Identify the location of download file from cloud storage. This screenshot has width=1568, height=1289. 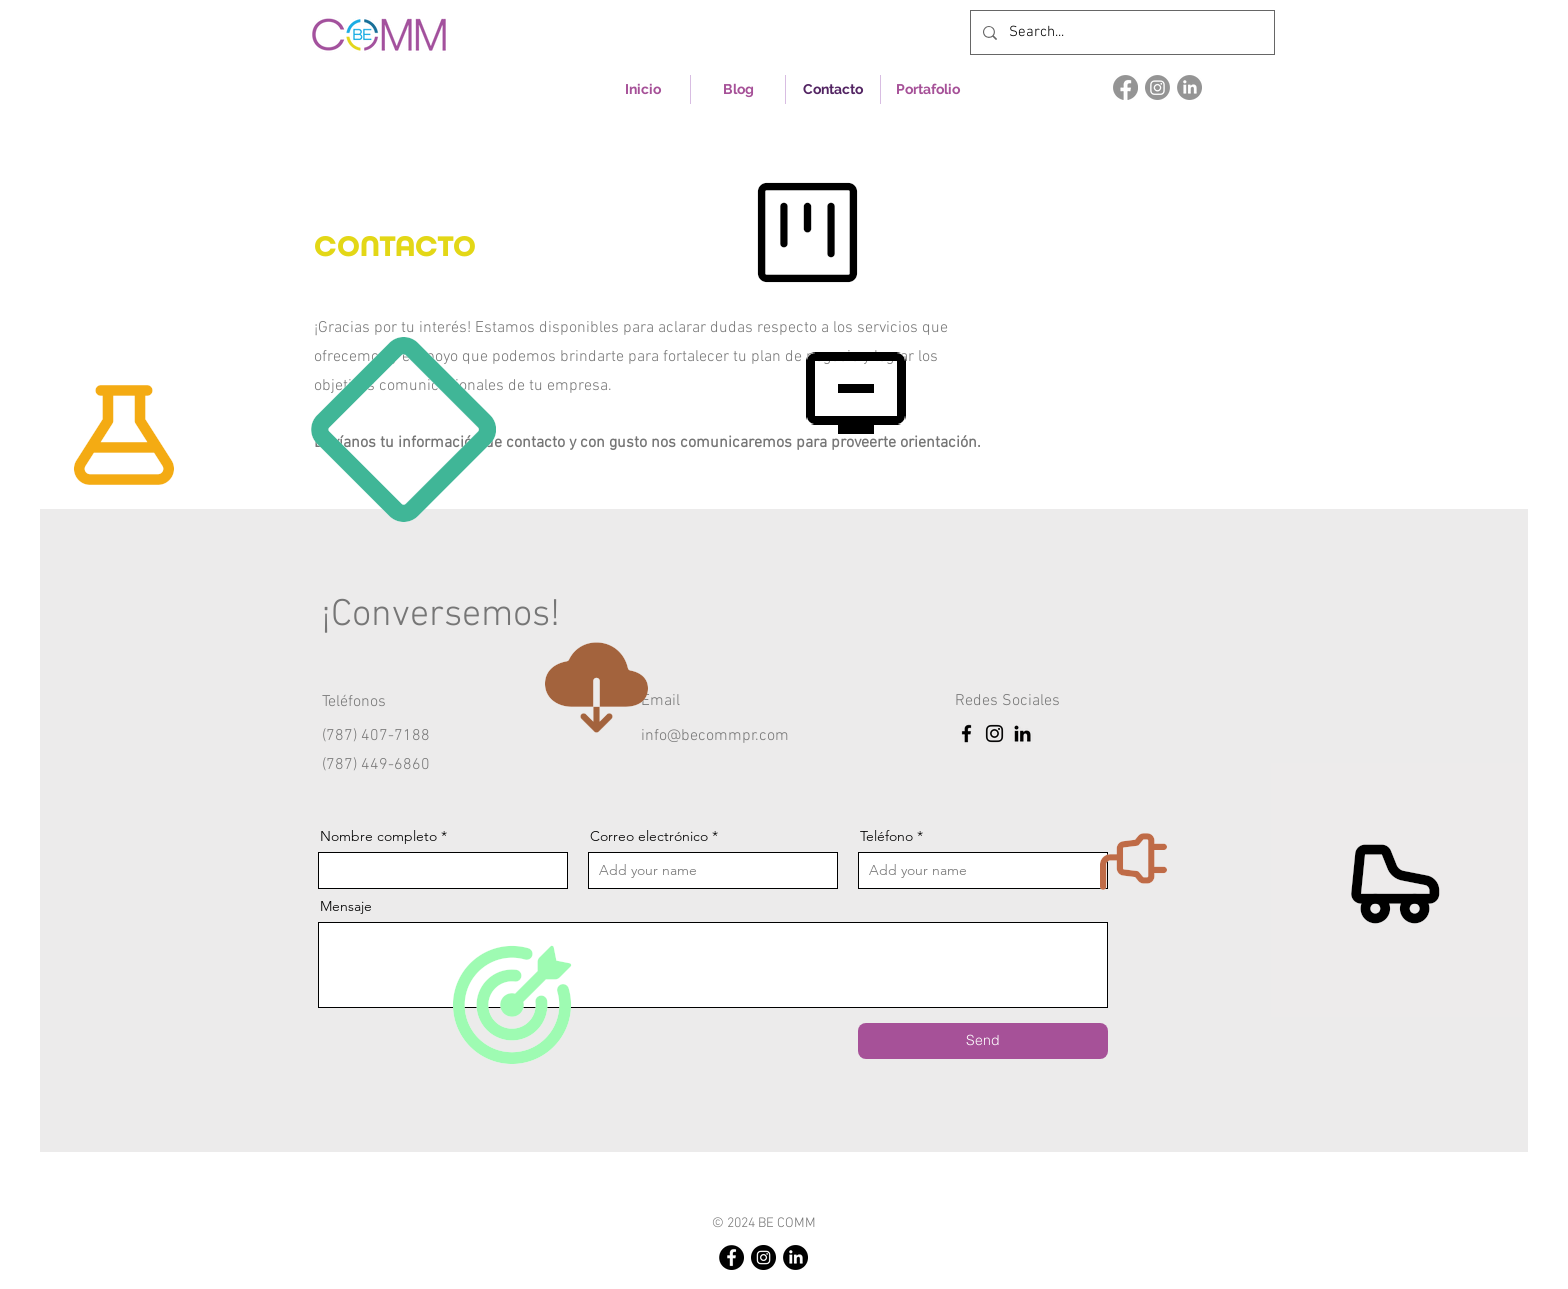
(596, 687).